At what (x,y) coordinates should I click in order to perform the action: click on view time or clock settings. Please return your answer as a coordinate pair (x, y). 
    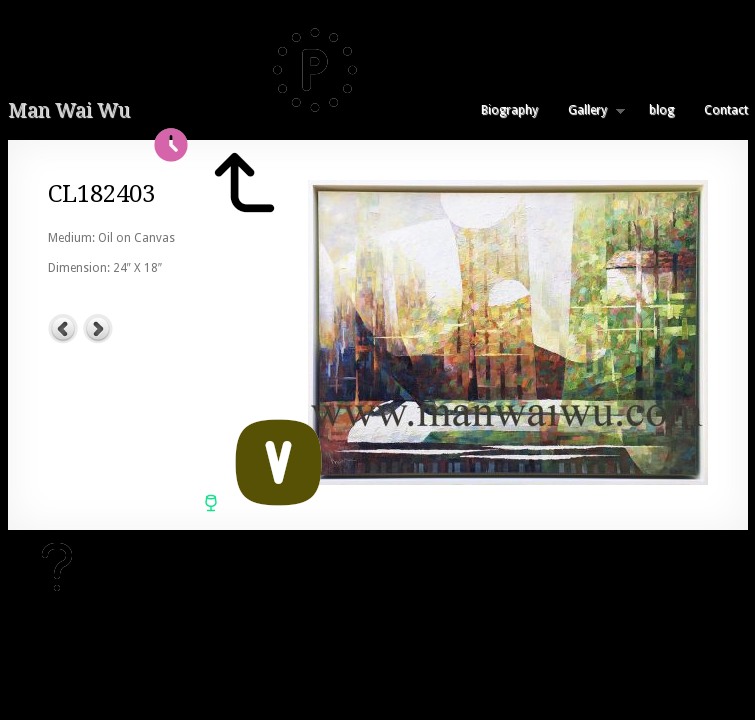
    Looking at the image, I should click on (171, 145).